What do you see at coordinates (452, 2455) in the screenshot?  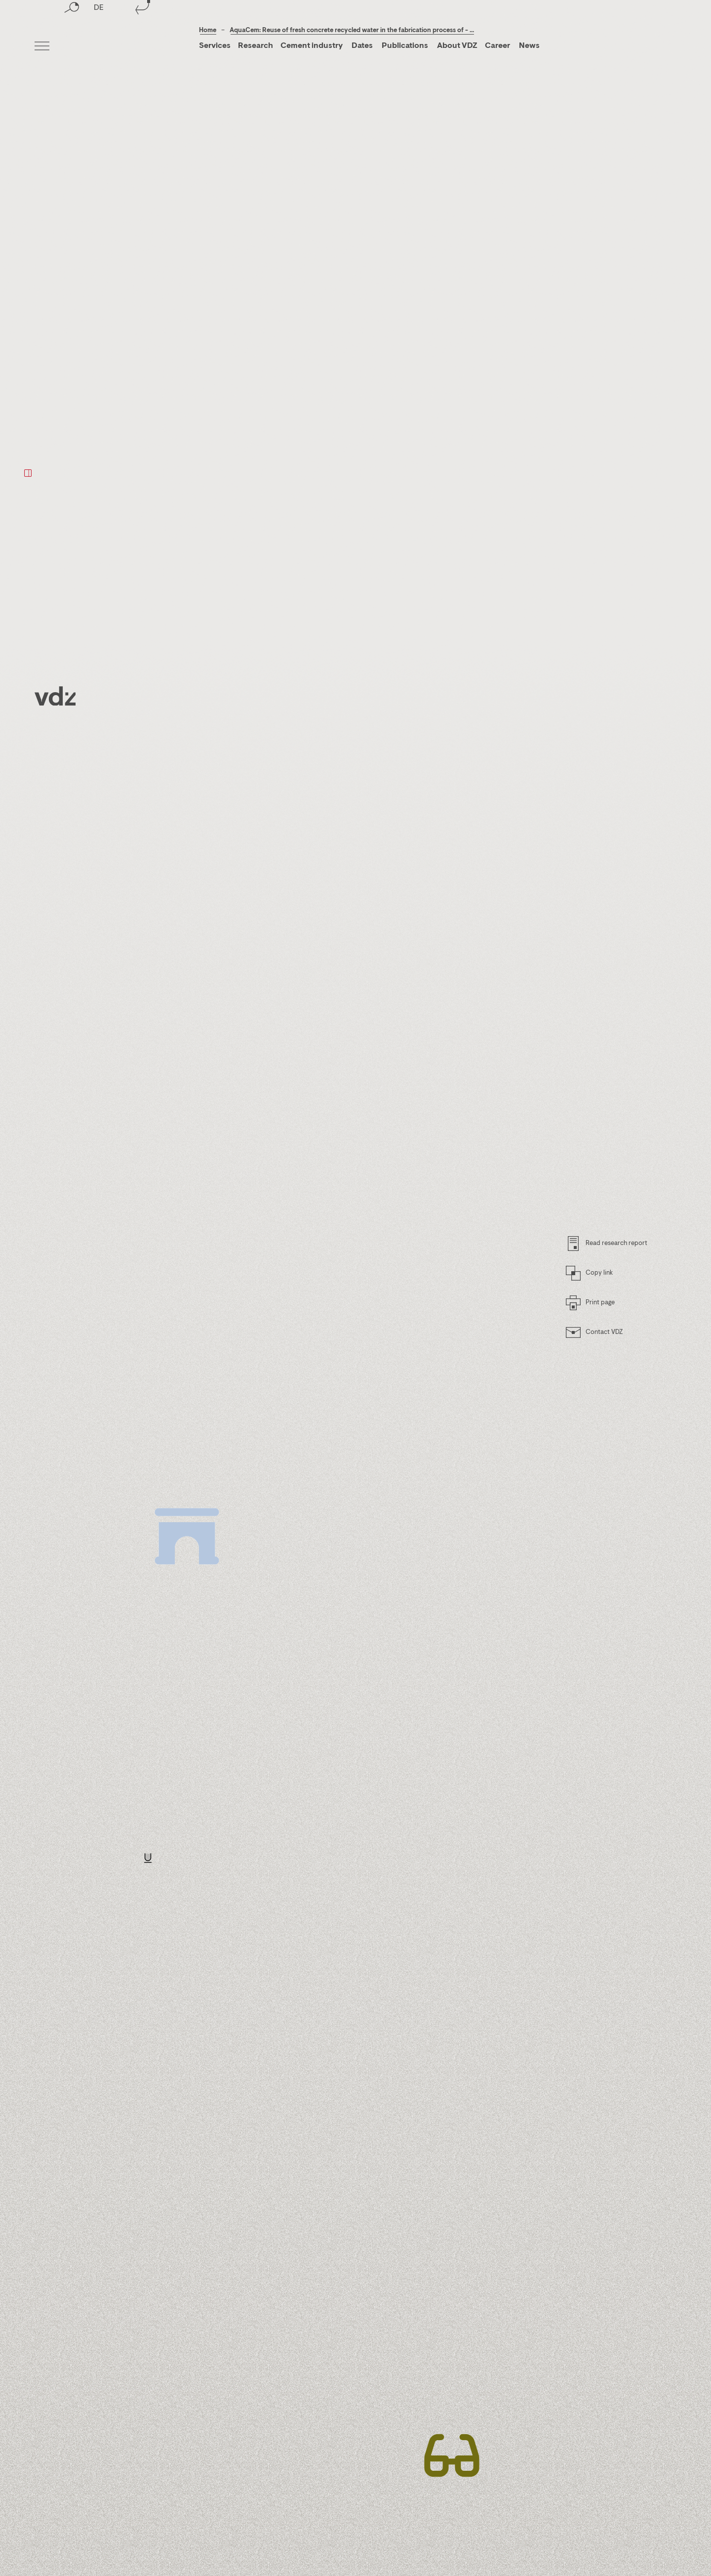 I see `enable reading mode or accessibility features` at bounding box center [452, 2455].